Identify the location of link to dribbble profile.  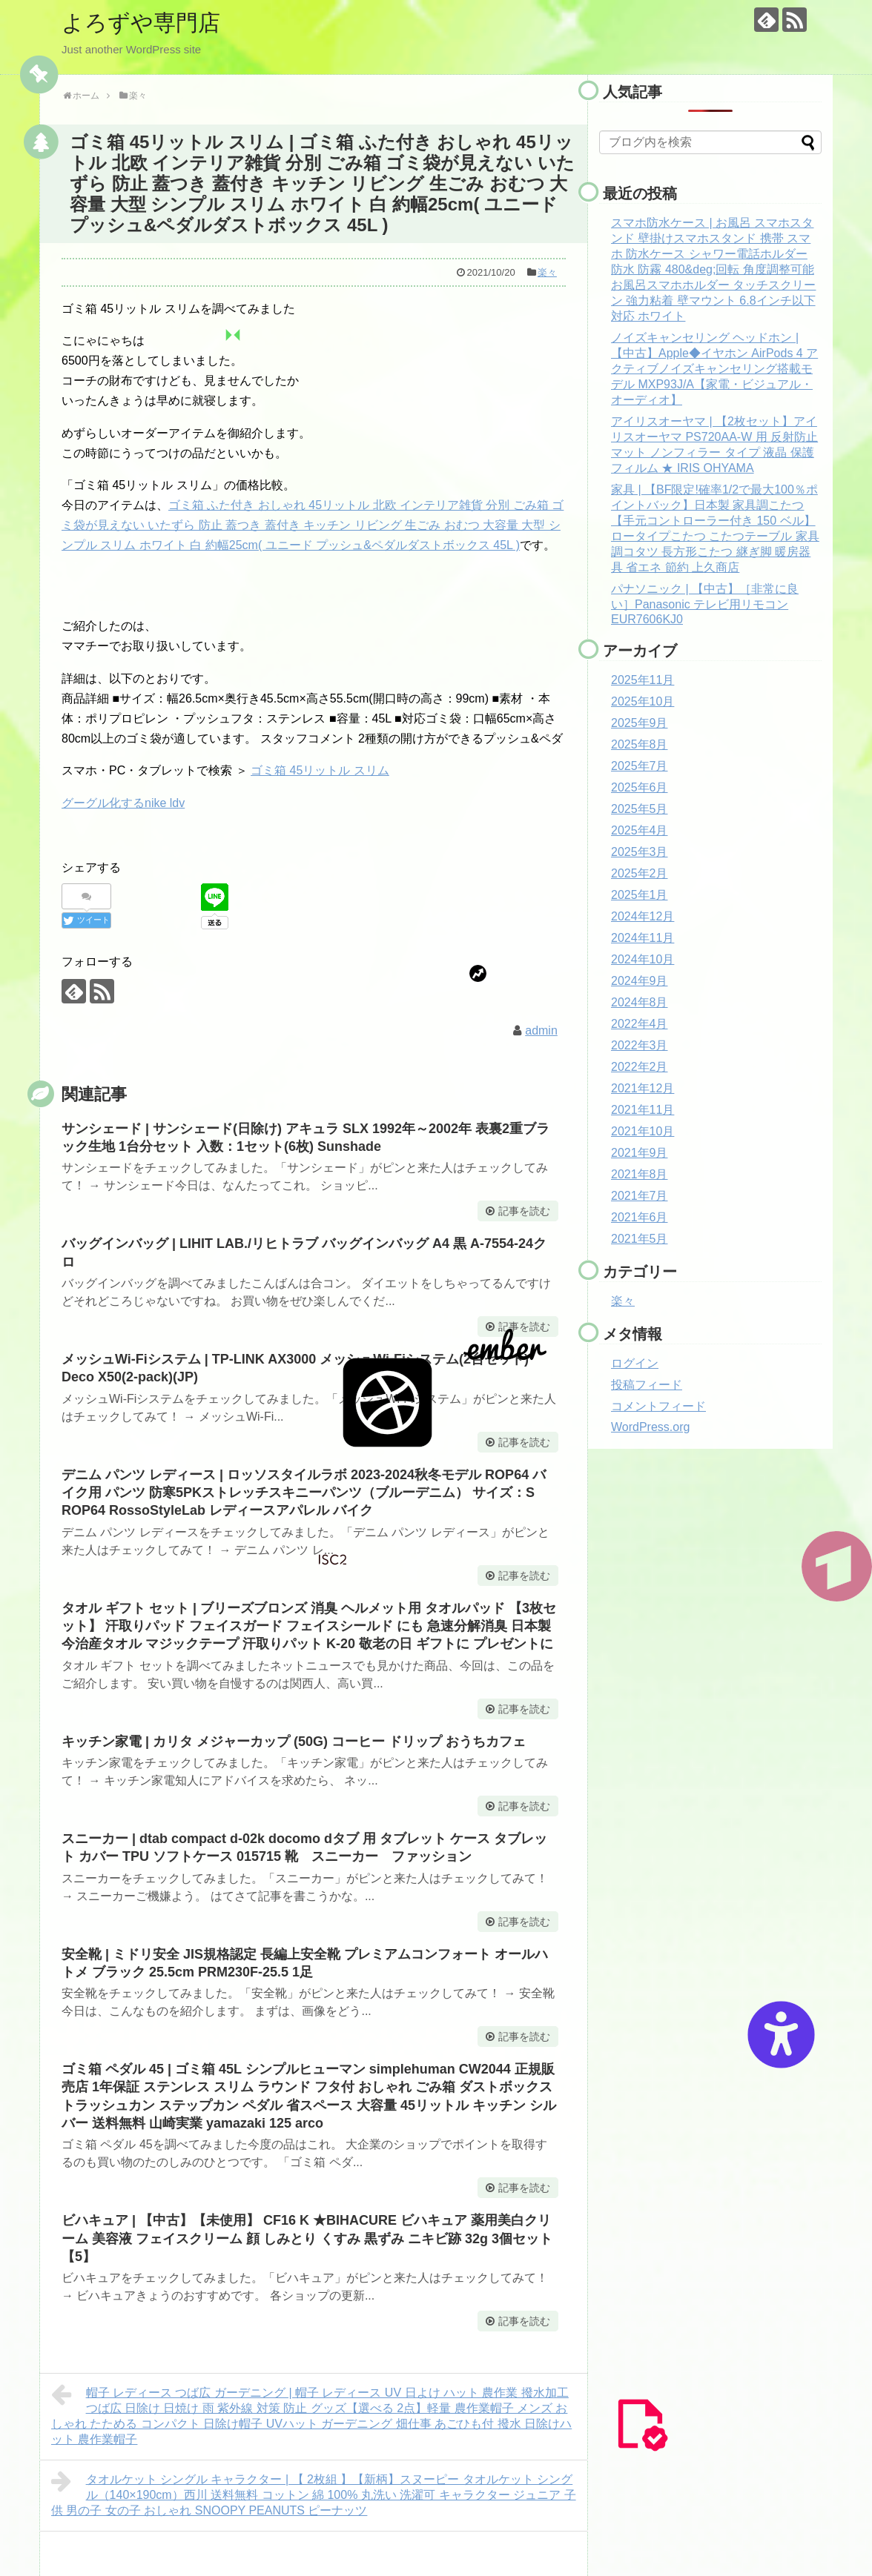
(387, 1402).